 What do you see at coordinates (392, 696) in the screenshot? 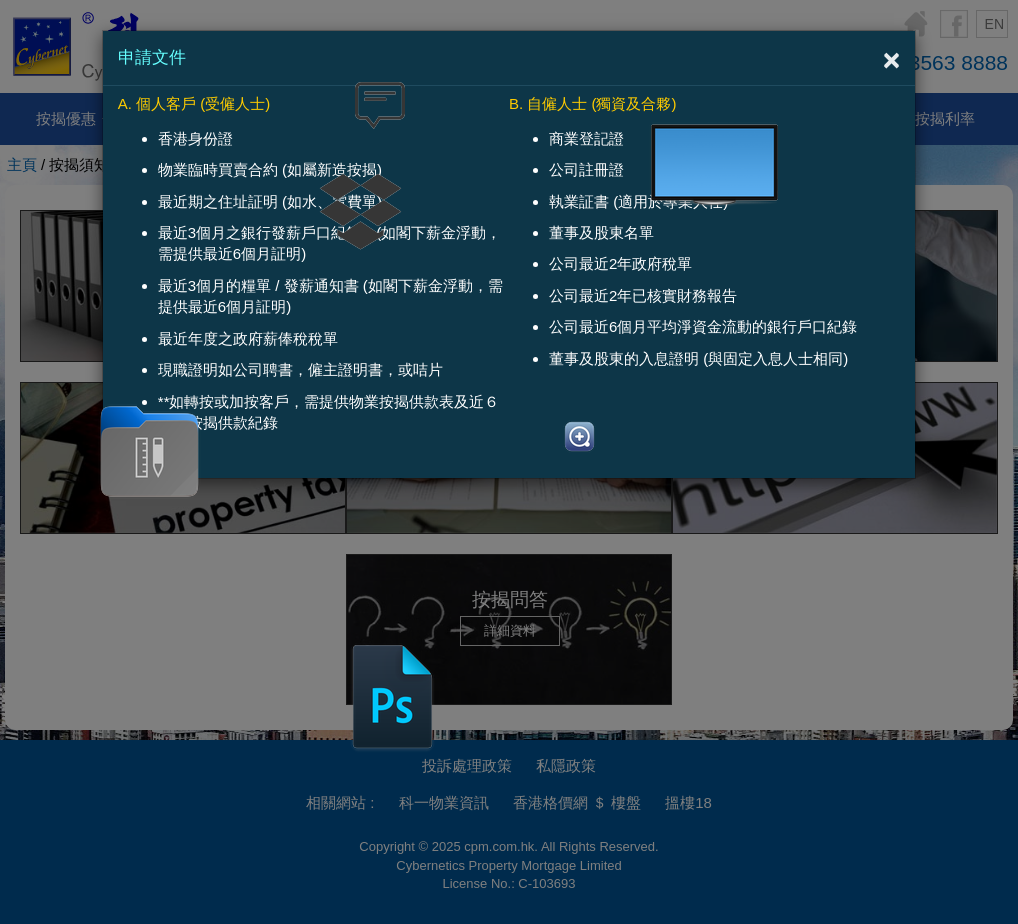
I see `a photoshop document file` at bounding box center [392, 696].